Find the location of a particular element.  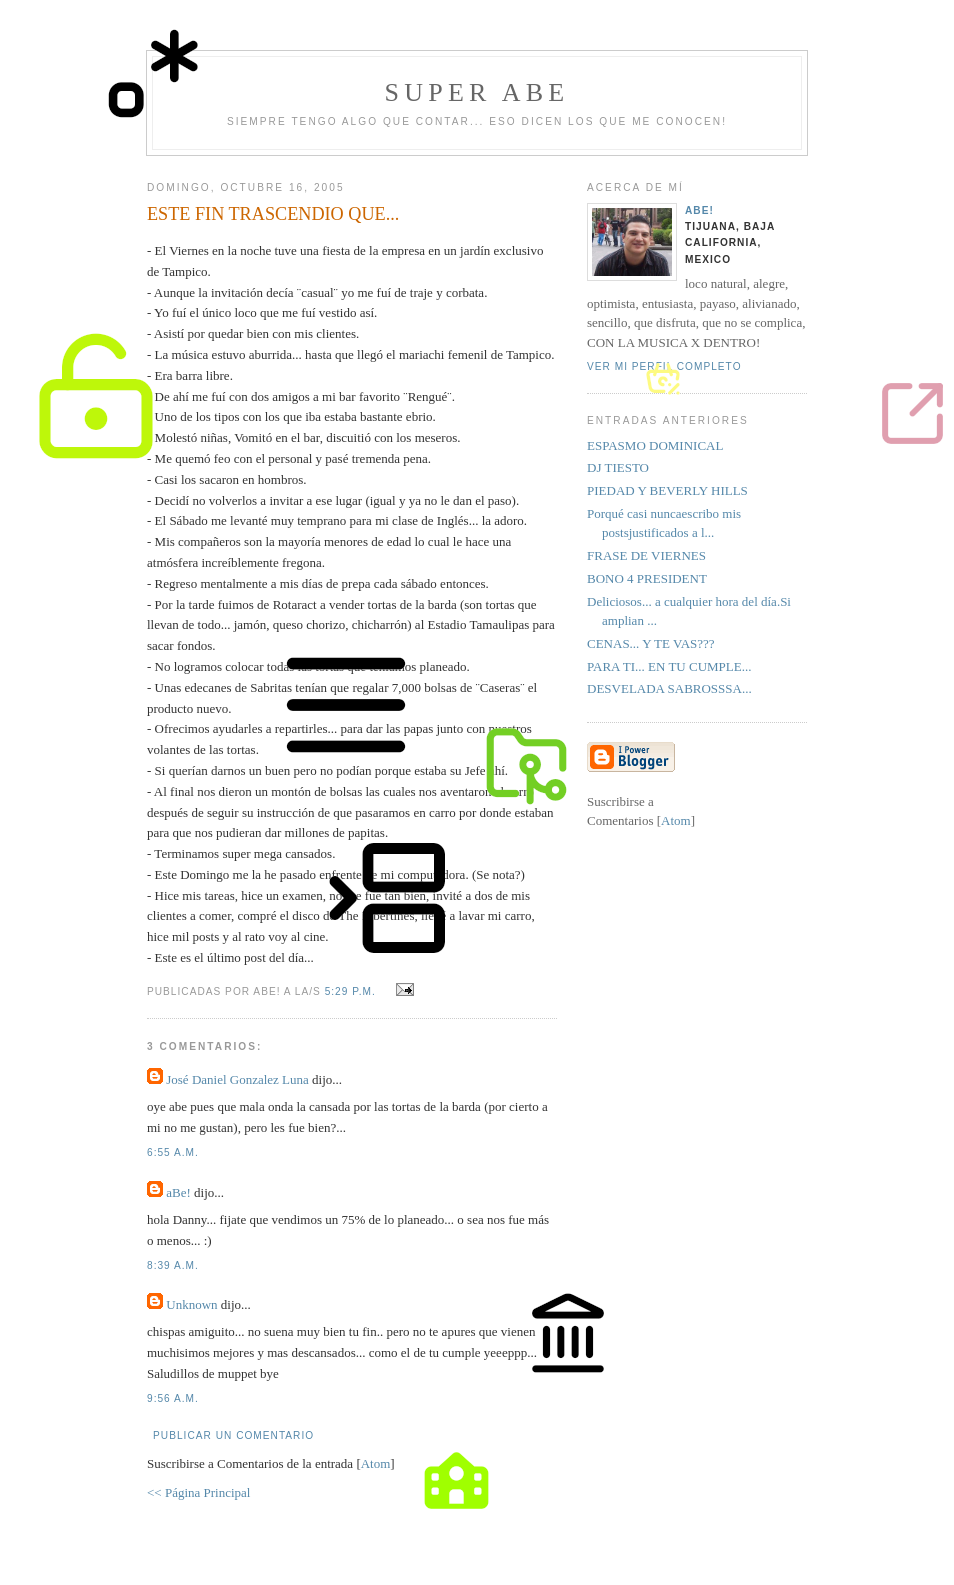

open link in a new window or tab is located at coordinates (912, 413).